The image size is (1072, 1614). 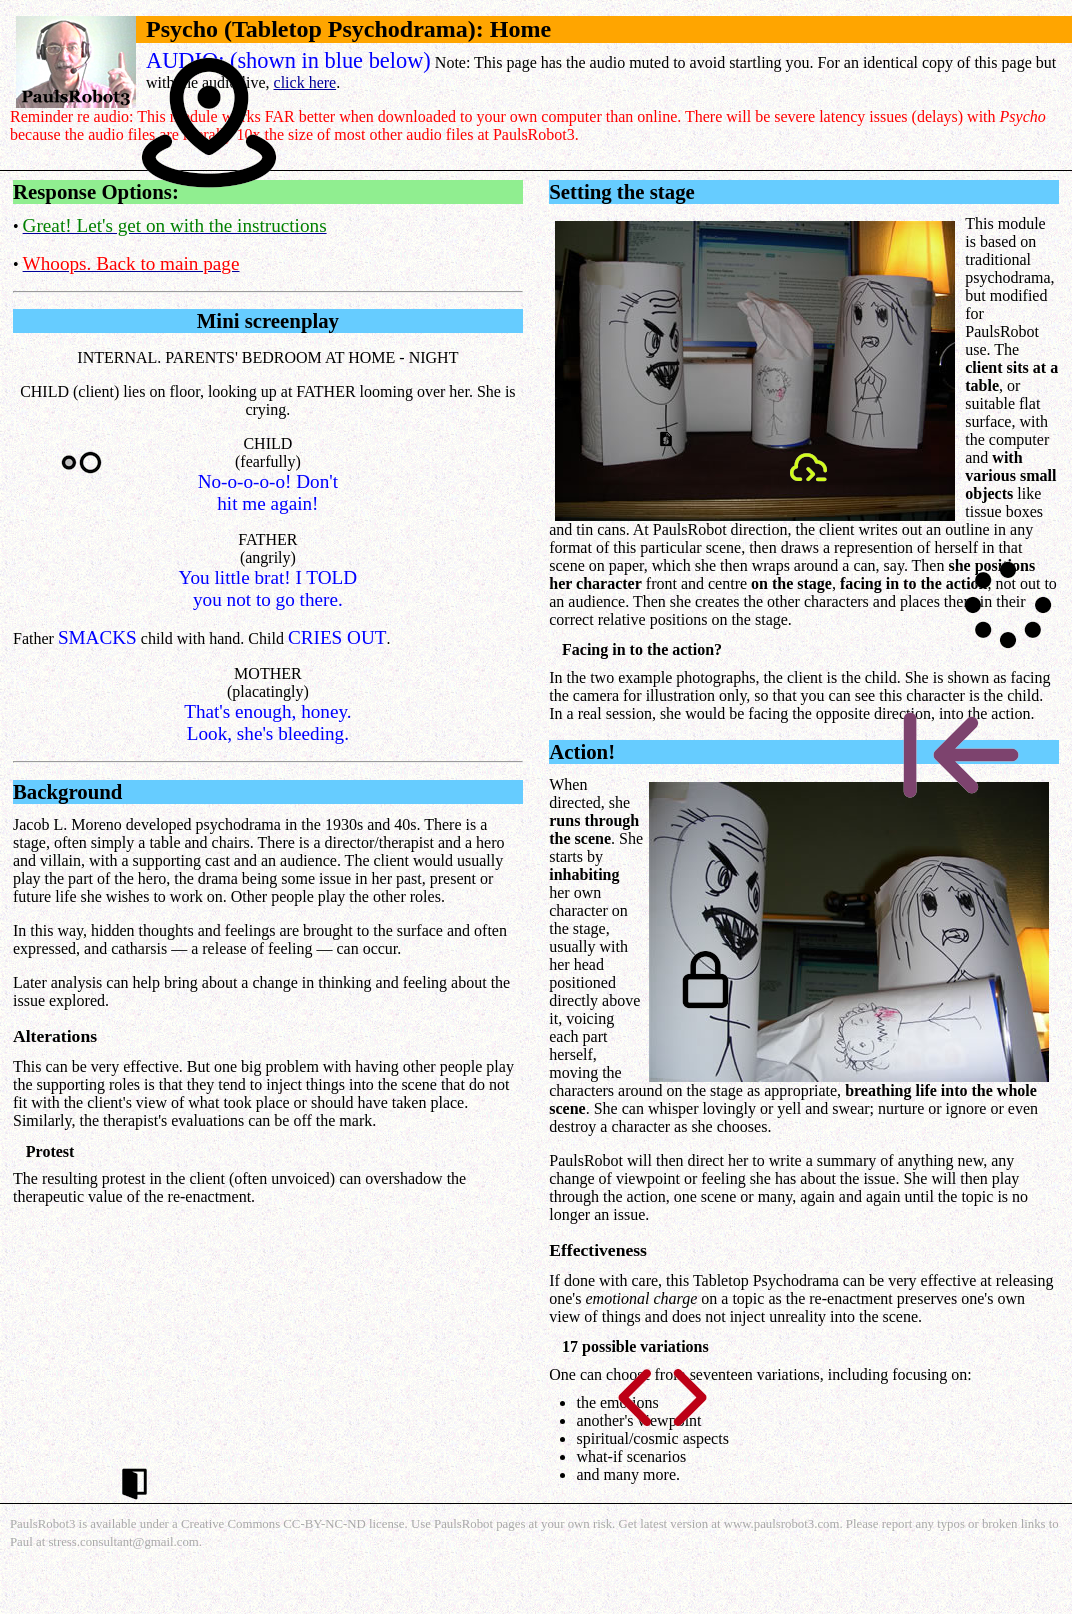 What do you see at coordinates (808, 468) in the screenshot?
I see `access cloud-based AI agent or assistant` at bounding box center [808, 468].